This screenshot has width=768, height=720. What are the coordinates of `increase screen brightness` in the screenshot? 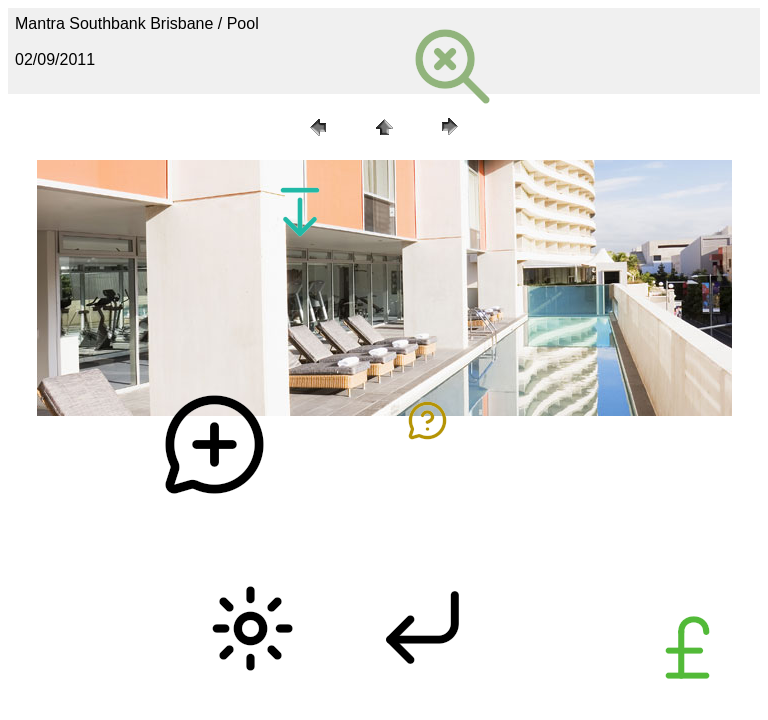 It's located at (250, 628).